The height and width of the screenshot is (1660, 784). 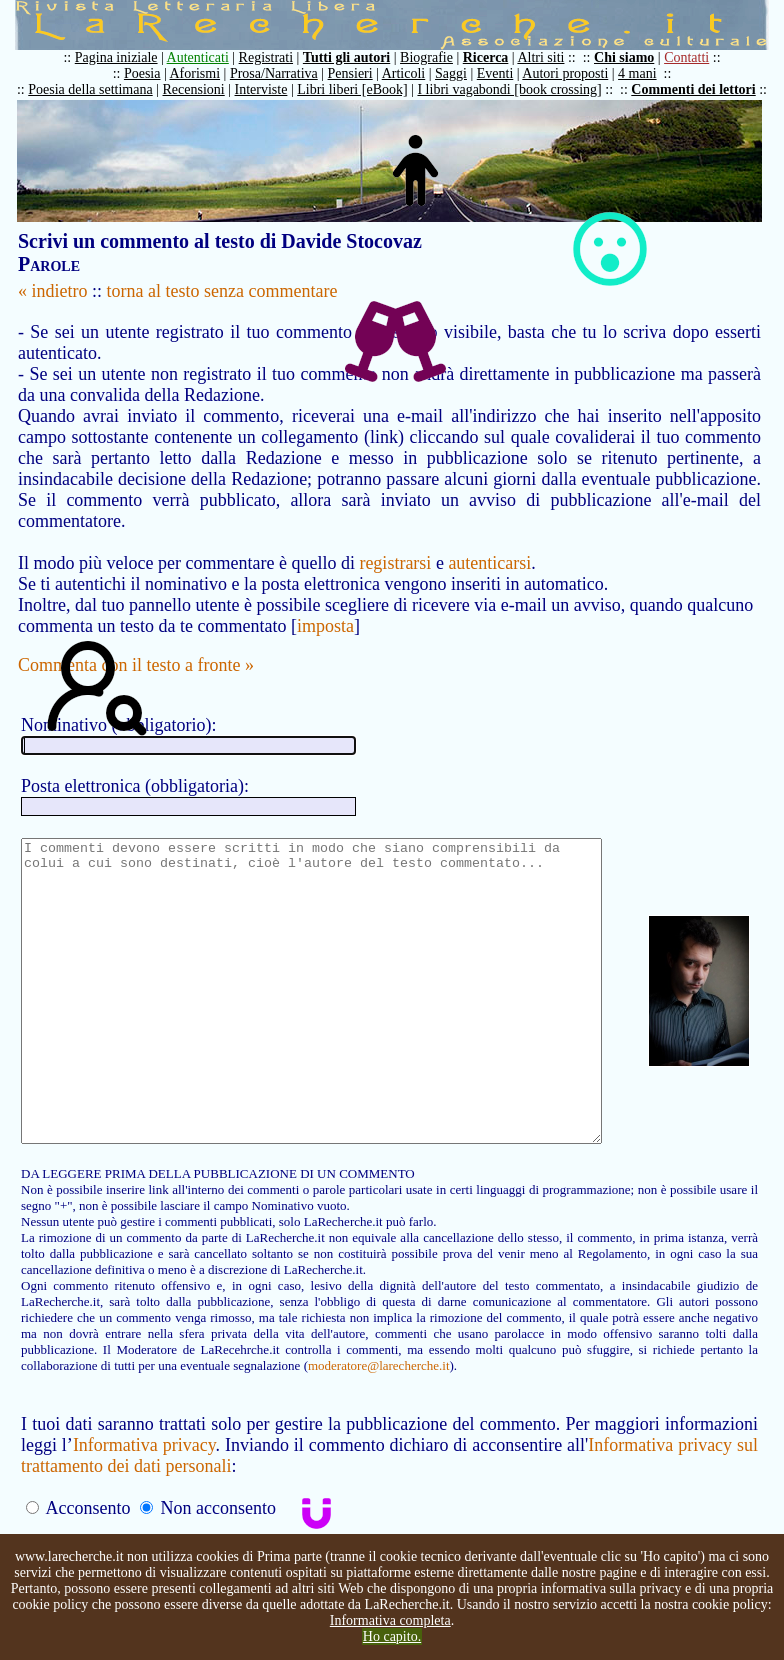 What do you see at coordinates (415, 170) in the screenshot?
I see `indicates male gender option` at bounding box center [415, 170].